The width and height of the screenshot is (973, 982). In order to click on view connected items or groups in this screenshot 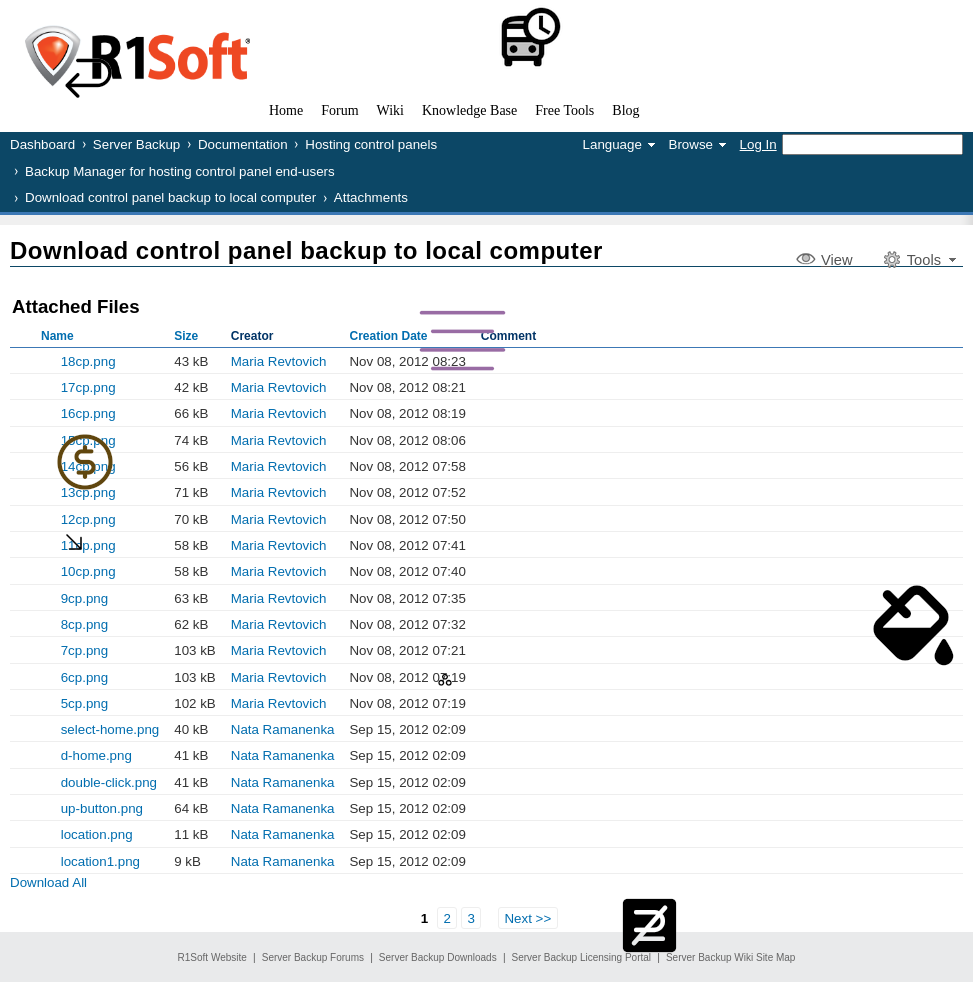, I will do `click(445, 680)`.